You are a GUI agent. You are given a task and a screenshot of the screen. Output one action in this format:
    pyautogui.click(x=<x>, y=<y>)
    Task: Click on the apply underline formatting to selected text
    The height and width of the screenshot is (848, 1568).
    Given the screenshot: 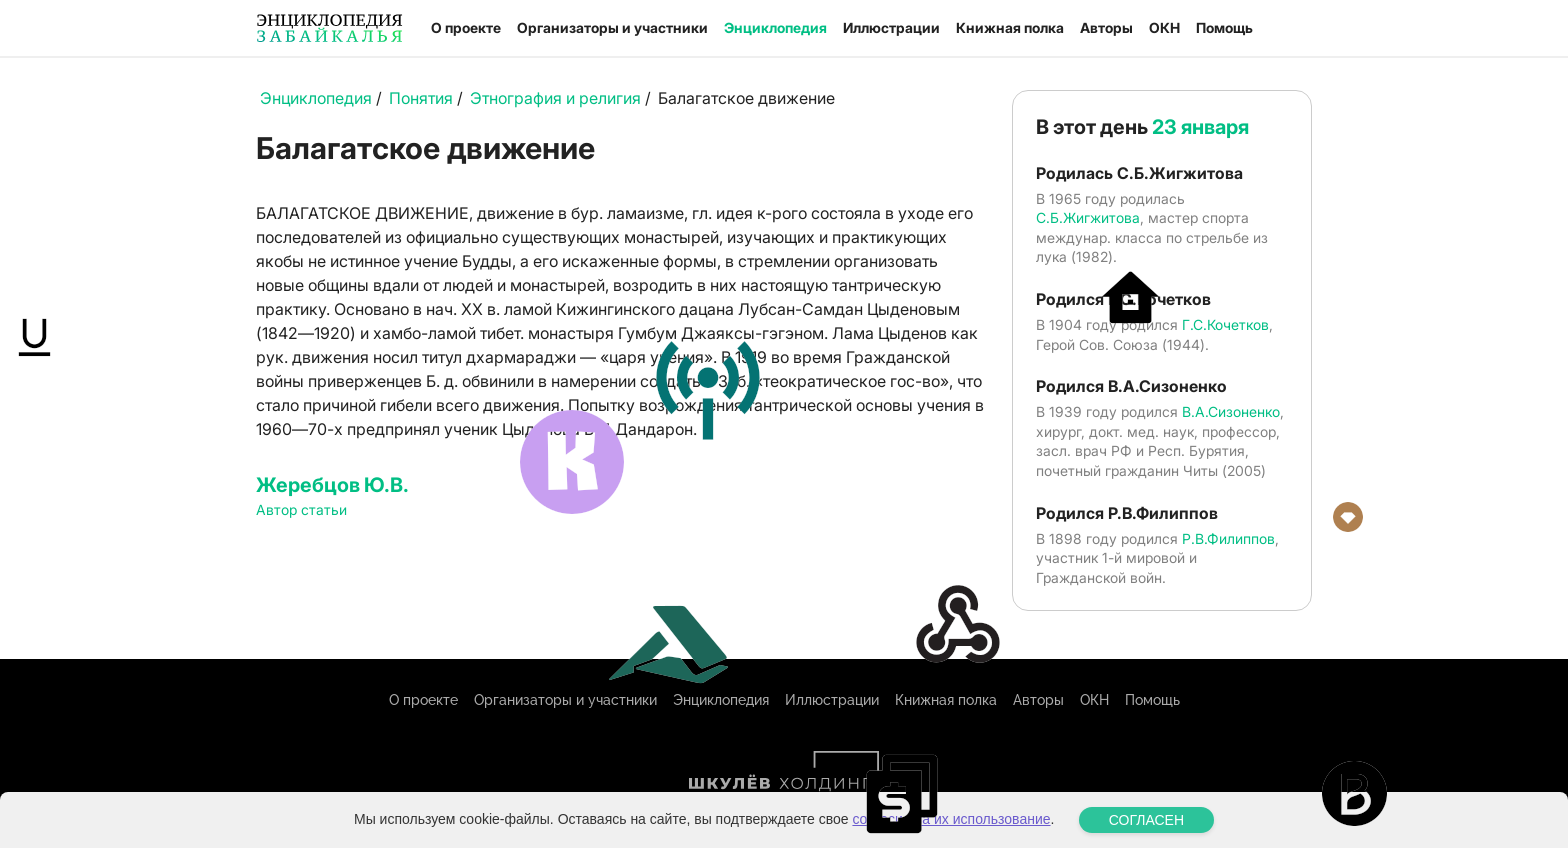 What is the action you would take?
    pyautogui.click(x=34, y=336)
    